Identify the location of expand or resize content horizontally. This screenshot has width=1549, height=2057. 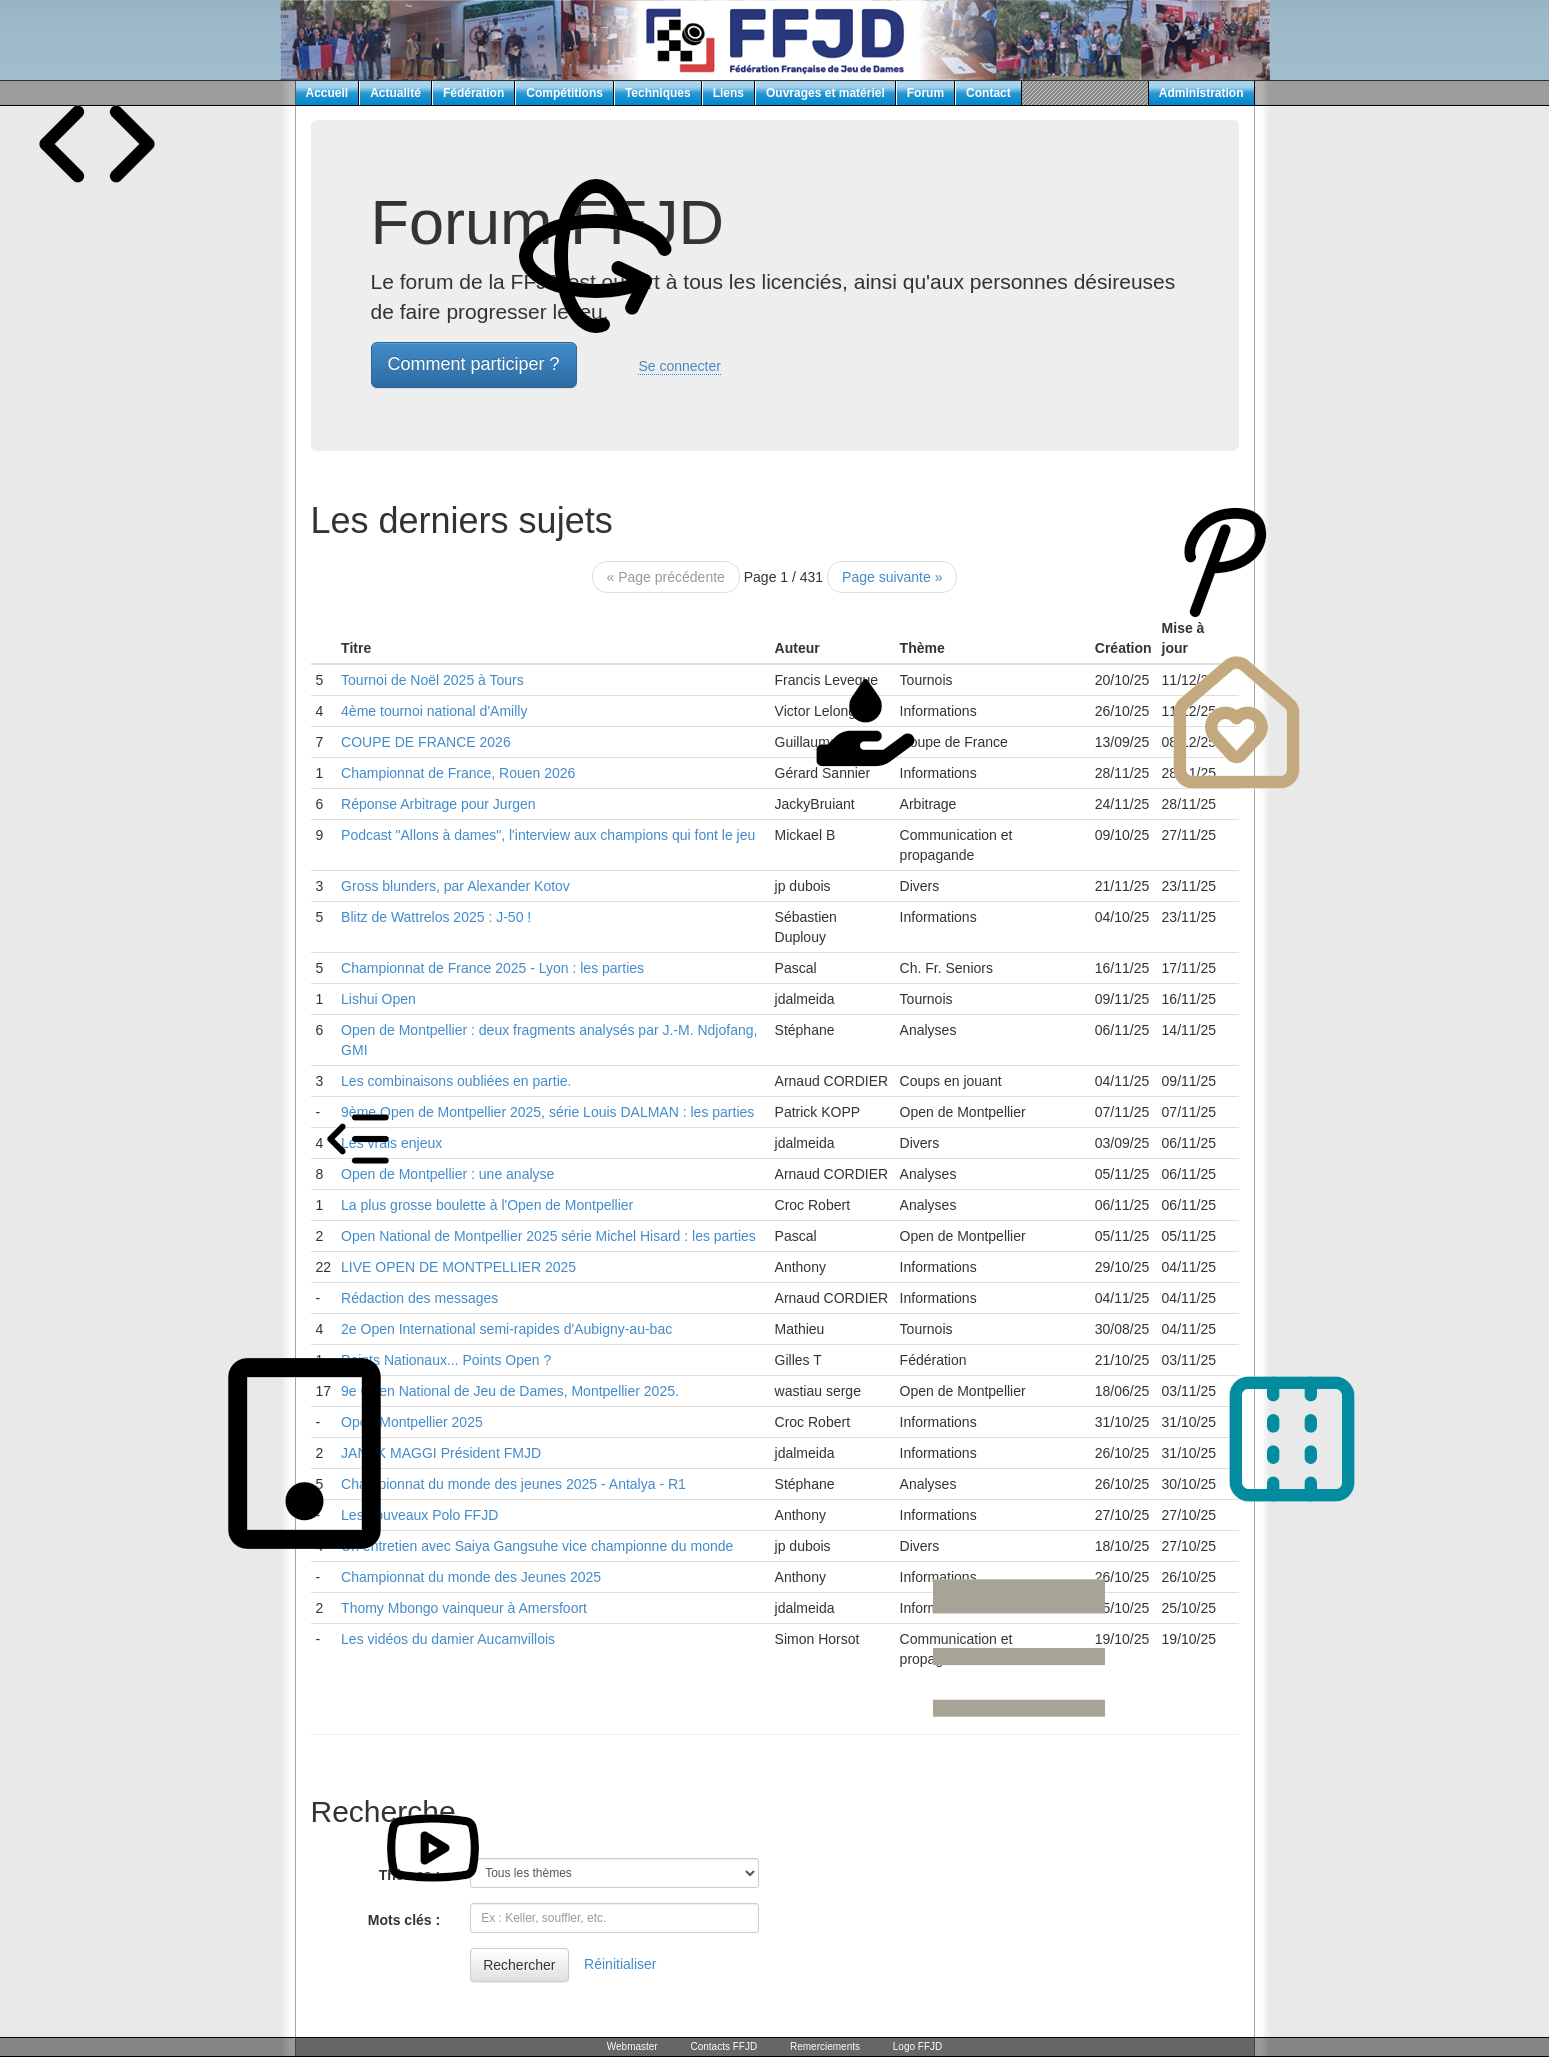
(97, 144).